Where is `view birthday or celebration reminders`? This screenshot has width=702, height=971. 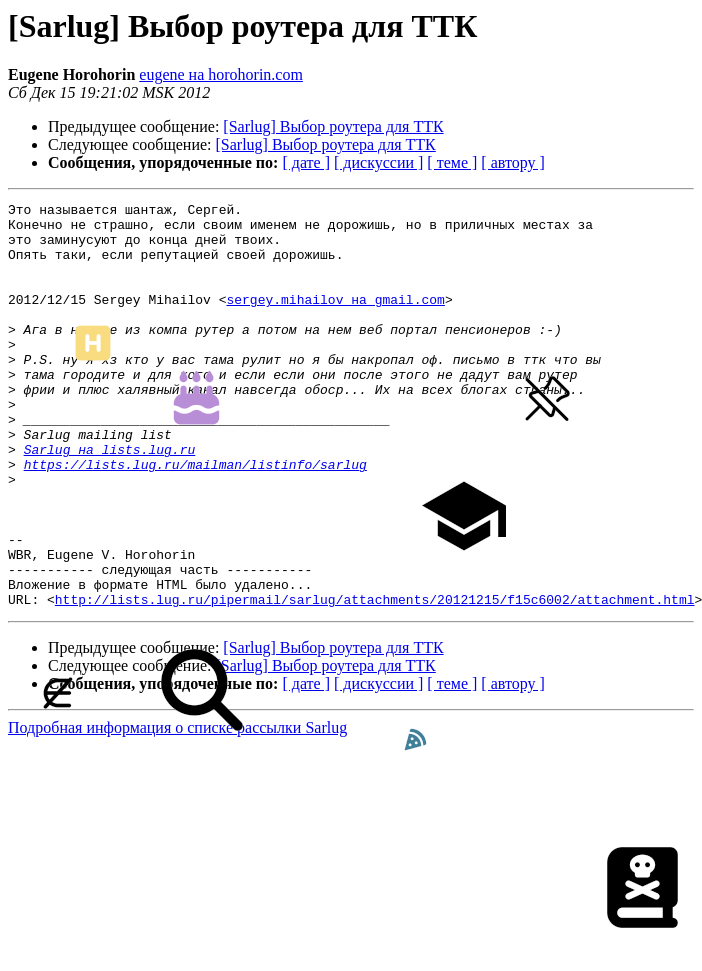 view birthday or celebration reminders is located at coordinates (196, 398).